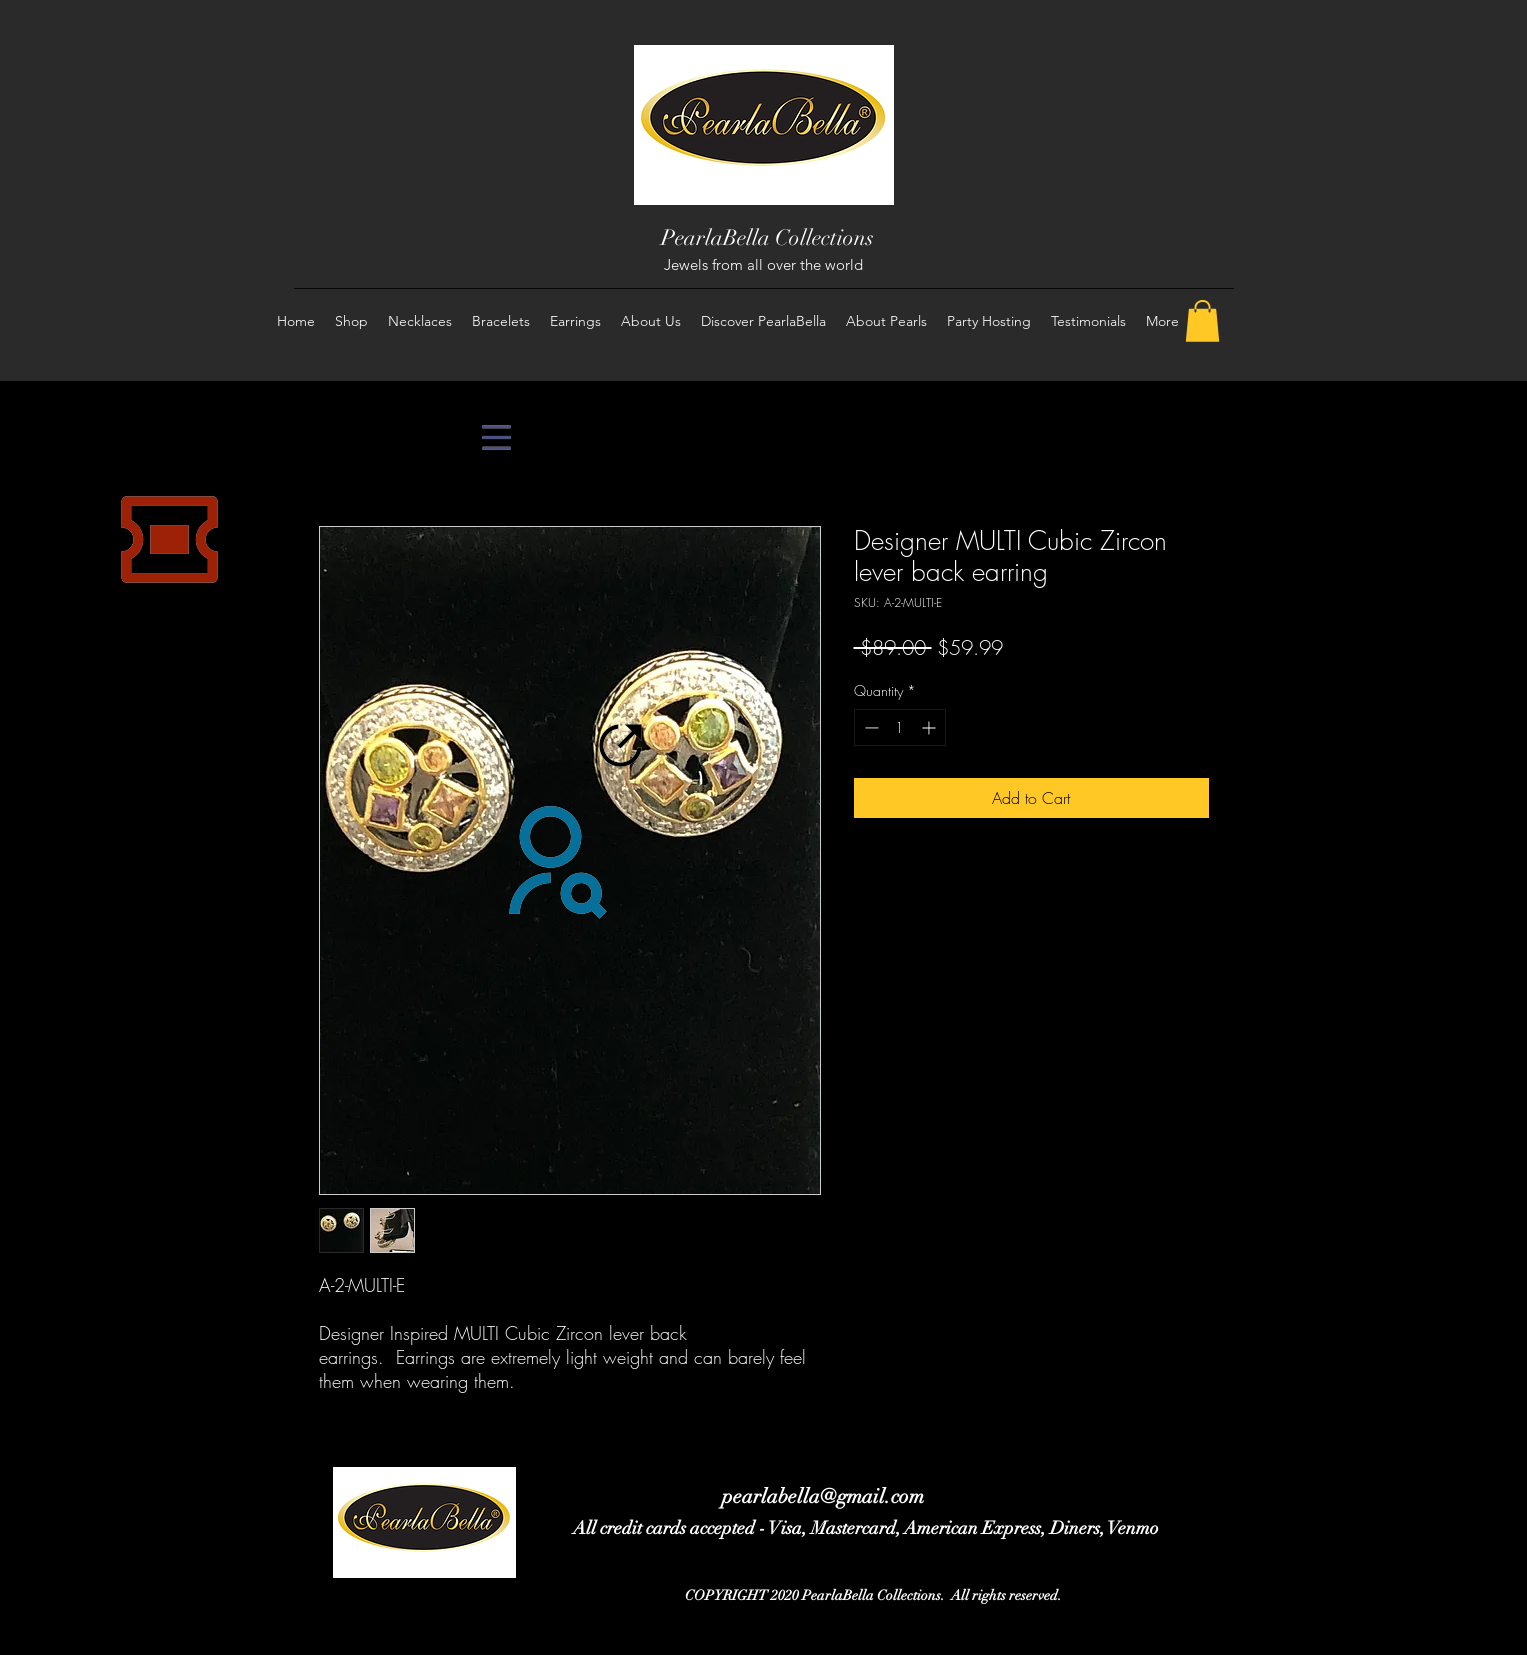 The image size is (1527, 1655). What do you see at coordinates (496, 437) in the screenshot?
I see `open the navigation menu` at bounding box center [496, 437].